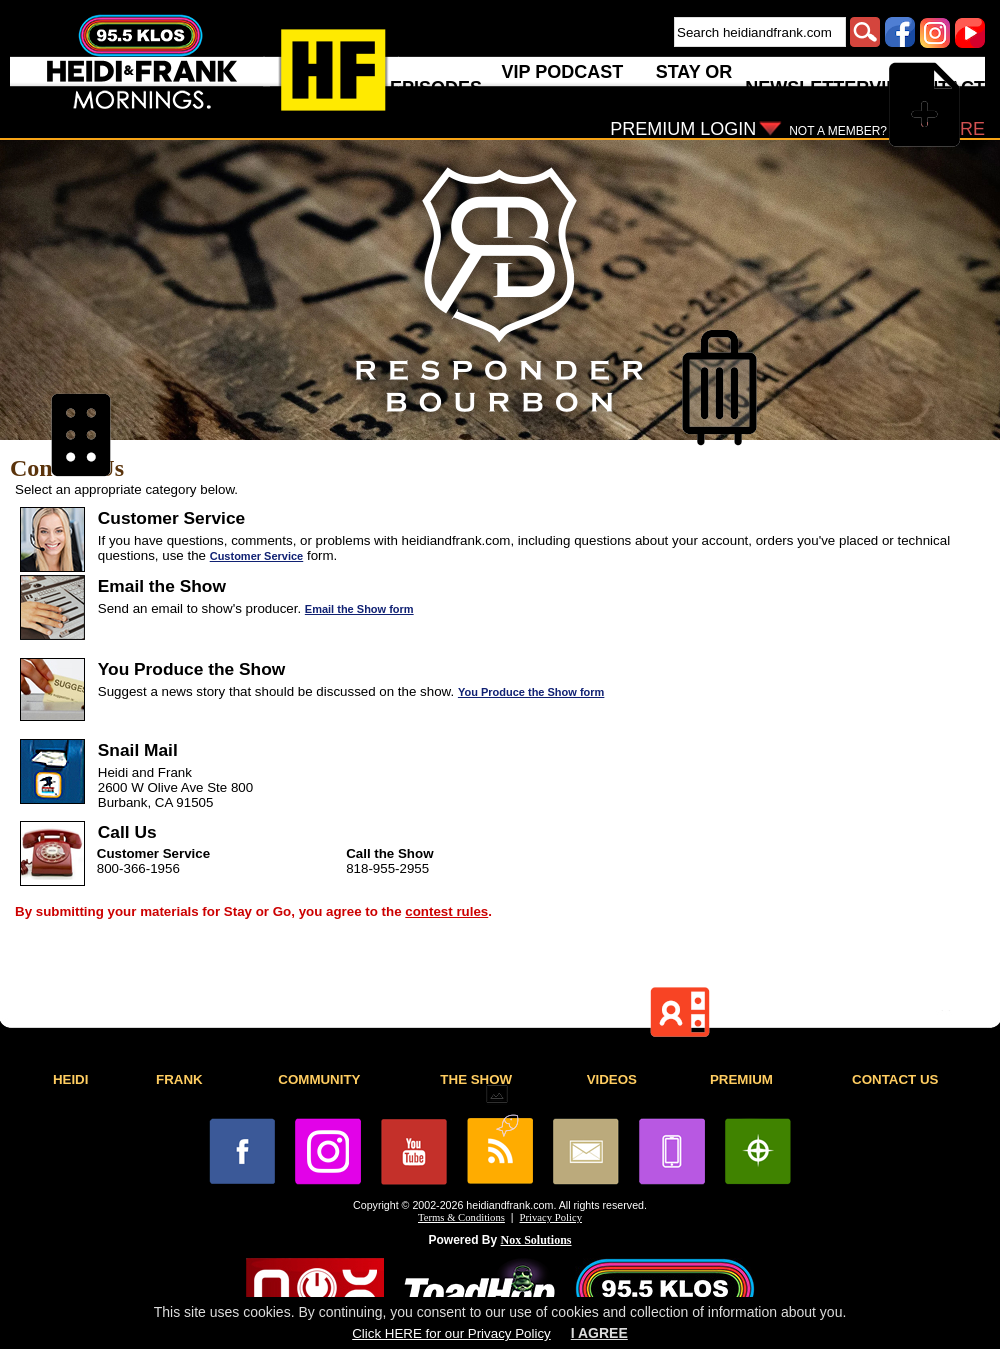  What do you see at coordinates (680, 1012) in the screenshot?
I see `start or join a video conference` at bounding box center [680, 1012].